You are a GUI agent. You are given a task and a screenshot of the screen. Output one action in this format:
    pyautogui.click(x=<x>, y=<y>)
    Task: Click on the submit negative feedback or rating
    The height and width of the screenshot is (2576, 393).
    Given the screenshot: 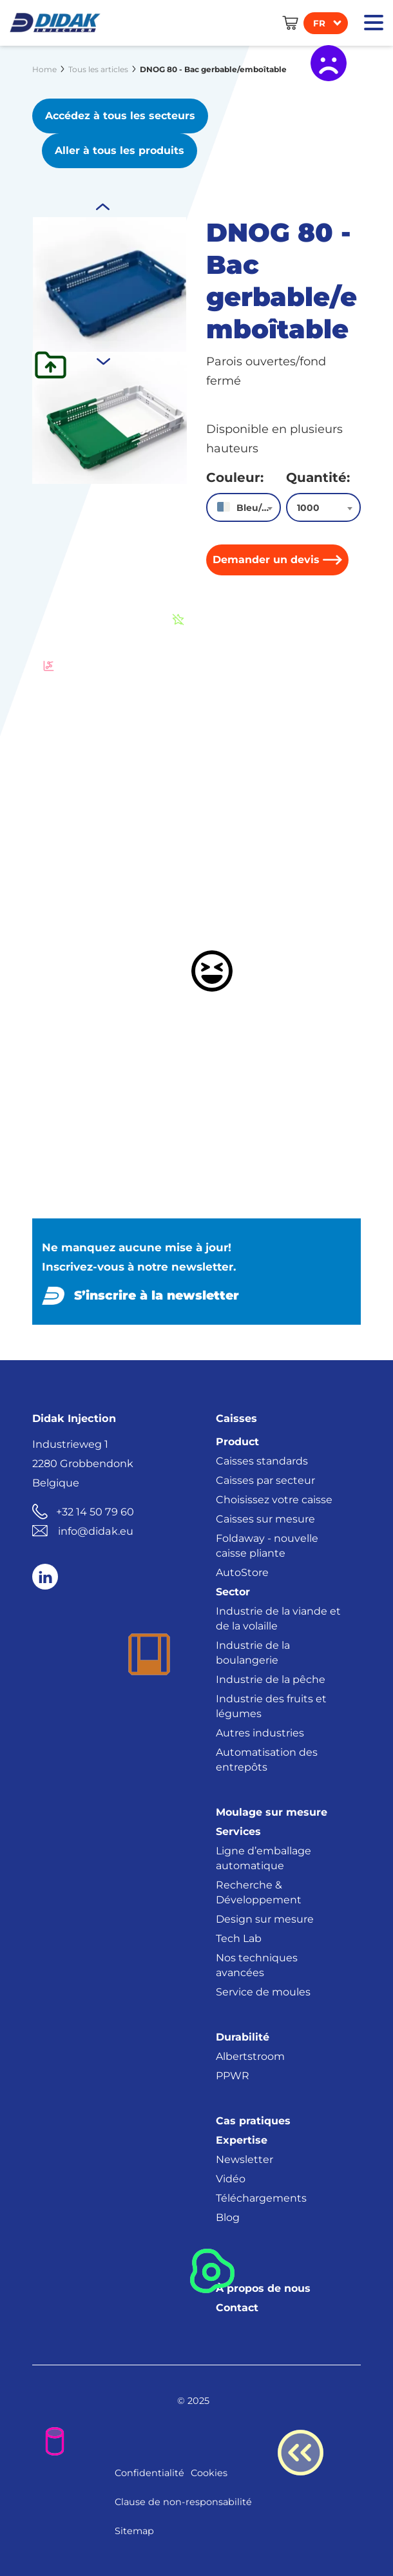 What is the action you would take?
    pyautogui.click(x=329, y=63)
    